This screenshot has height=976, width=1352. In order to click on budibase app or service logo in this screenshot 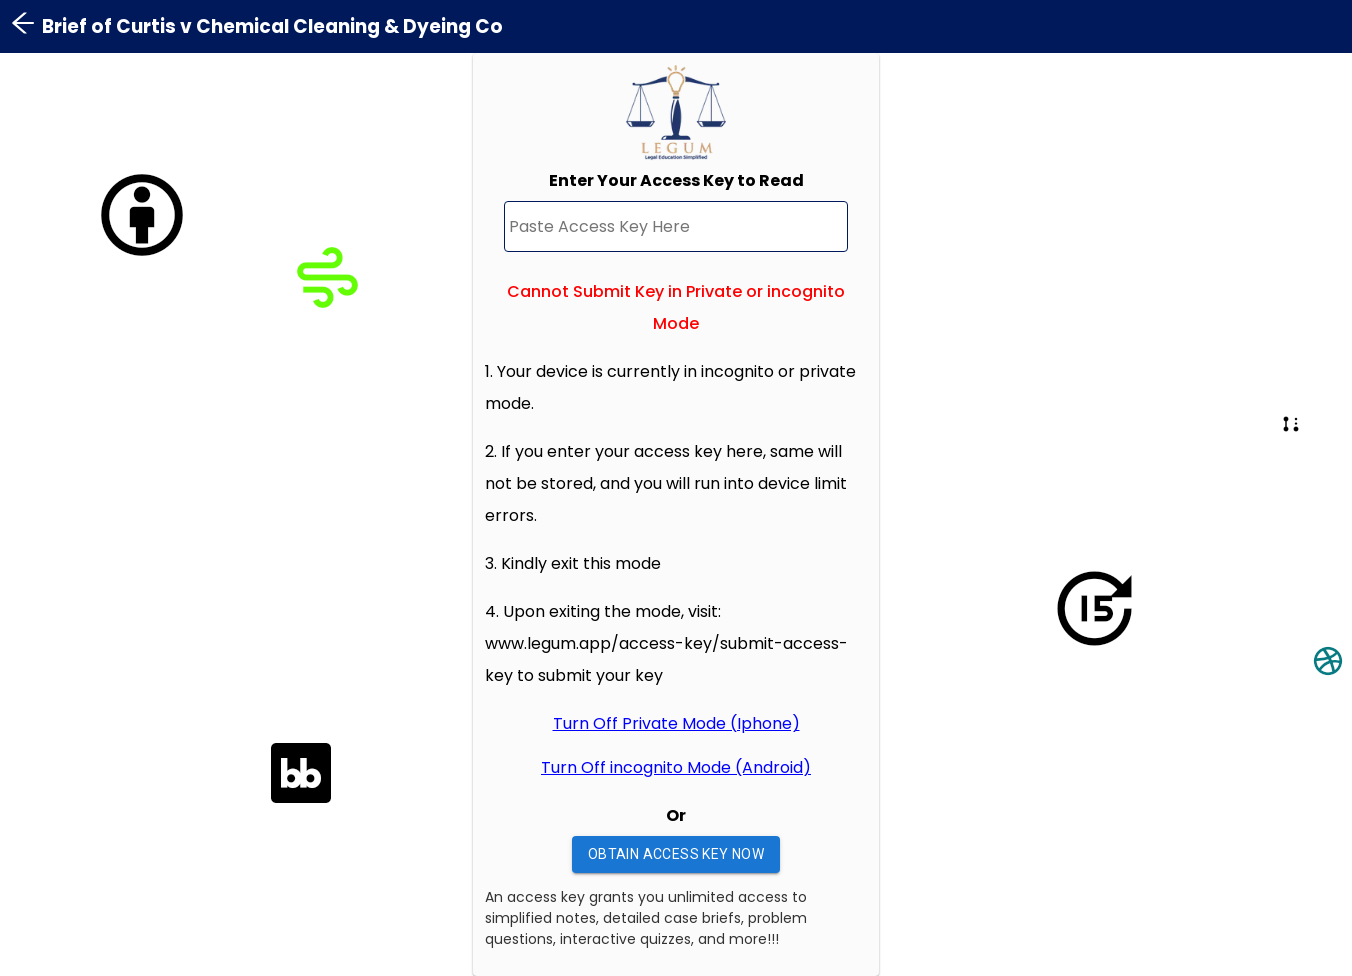, I will do `click(301, 773)`.